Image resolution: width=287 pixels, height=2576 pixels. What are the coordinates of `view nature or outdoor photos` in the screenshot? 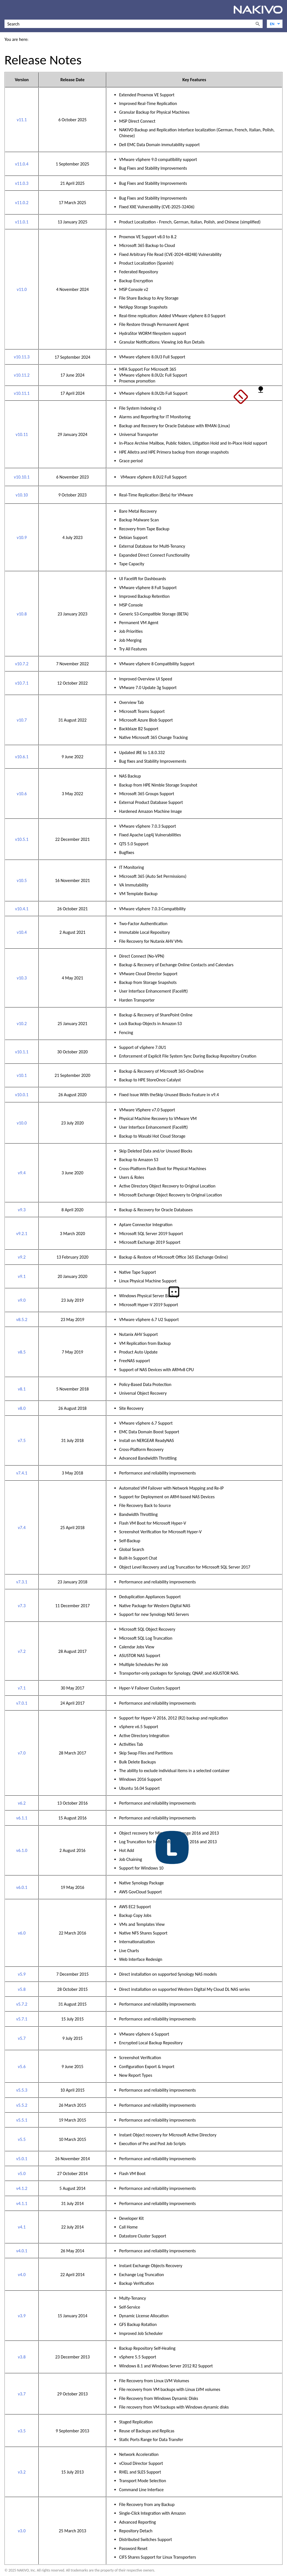 It's located at (261, 389).